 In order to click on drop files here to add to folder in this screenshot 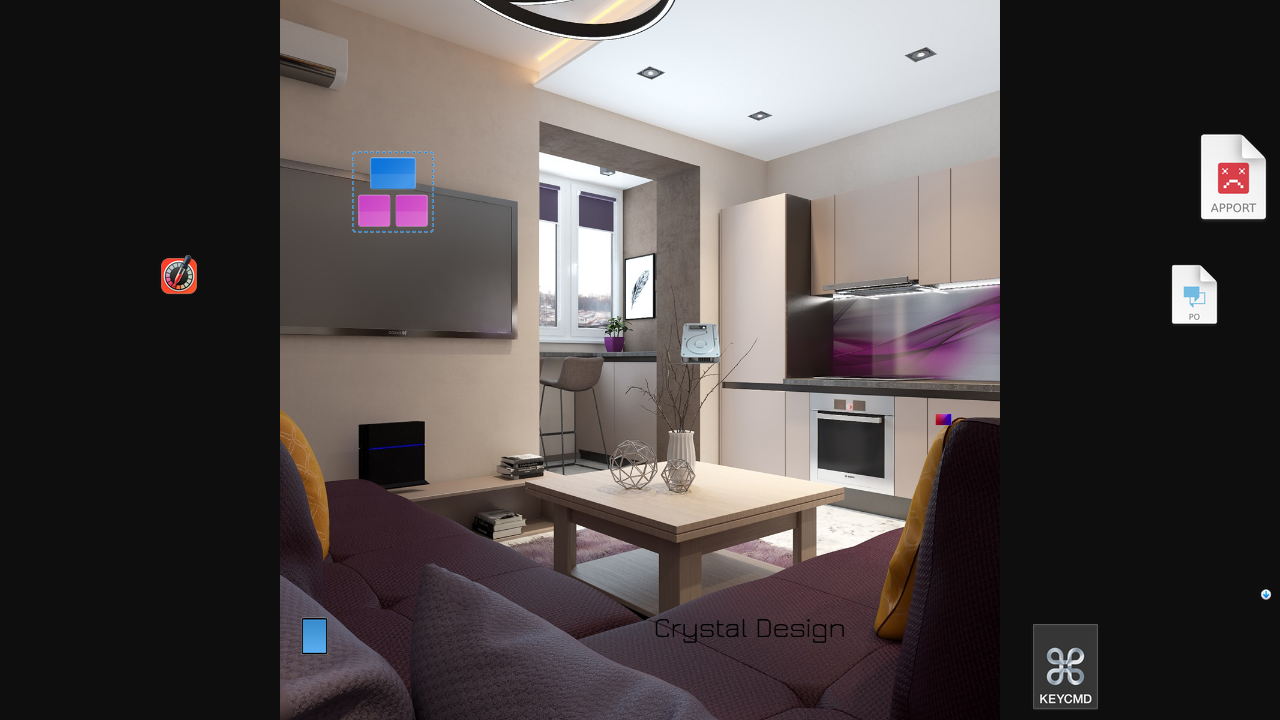, I will do `click(1246, 579)`.